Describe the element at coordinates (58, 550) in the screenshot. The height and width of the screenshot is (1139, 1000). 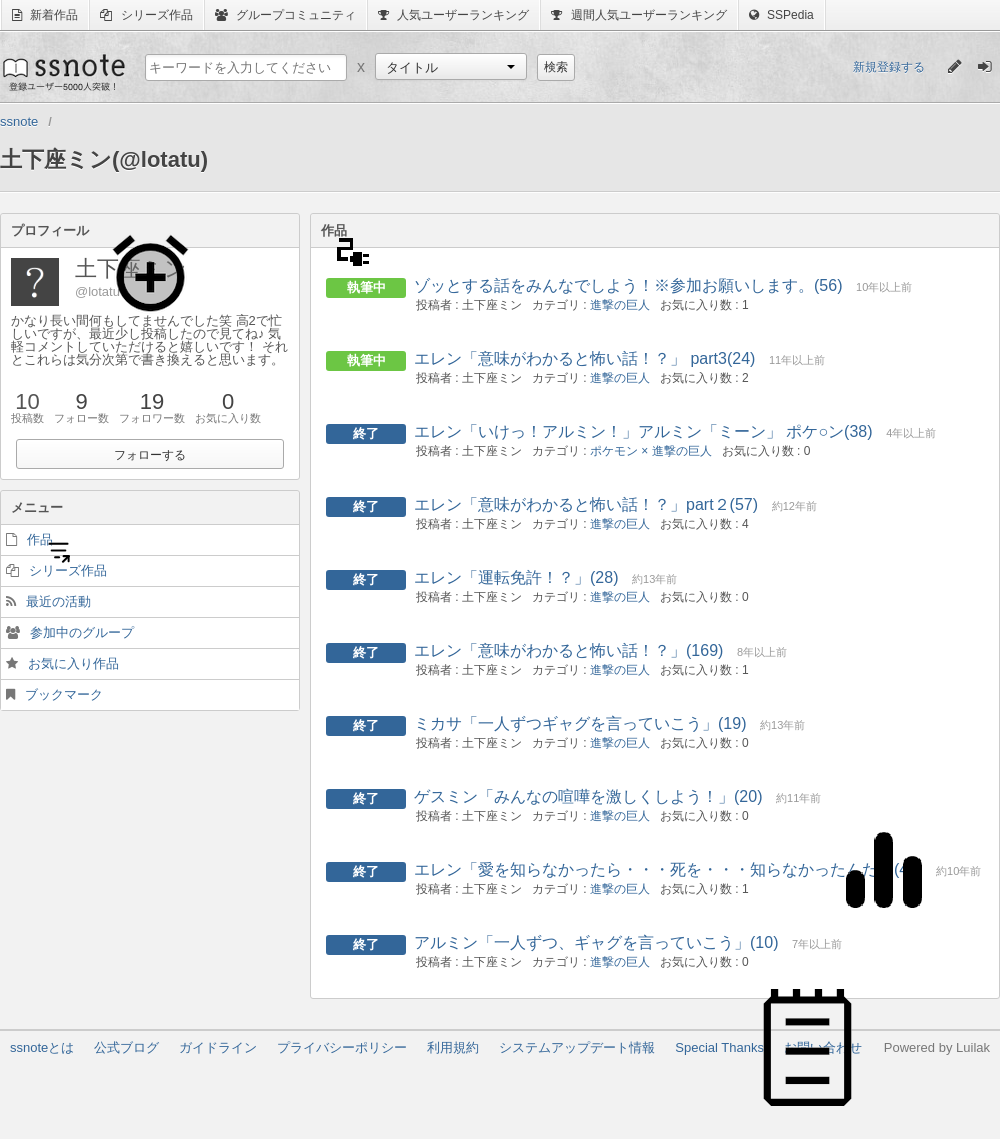
I see `share current filter settings` at that location.